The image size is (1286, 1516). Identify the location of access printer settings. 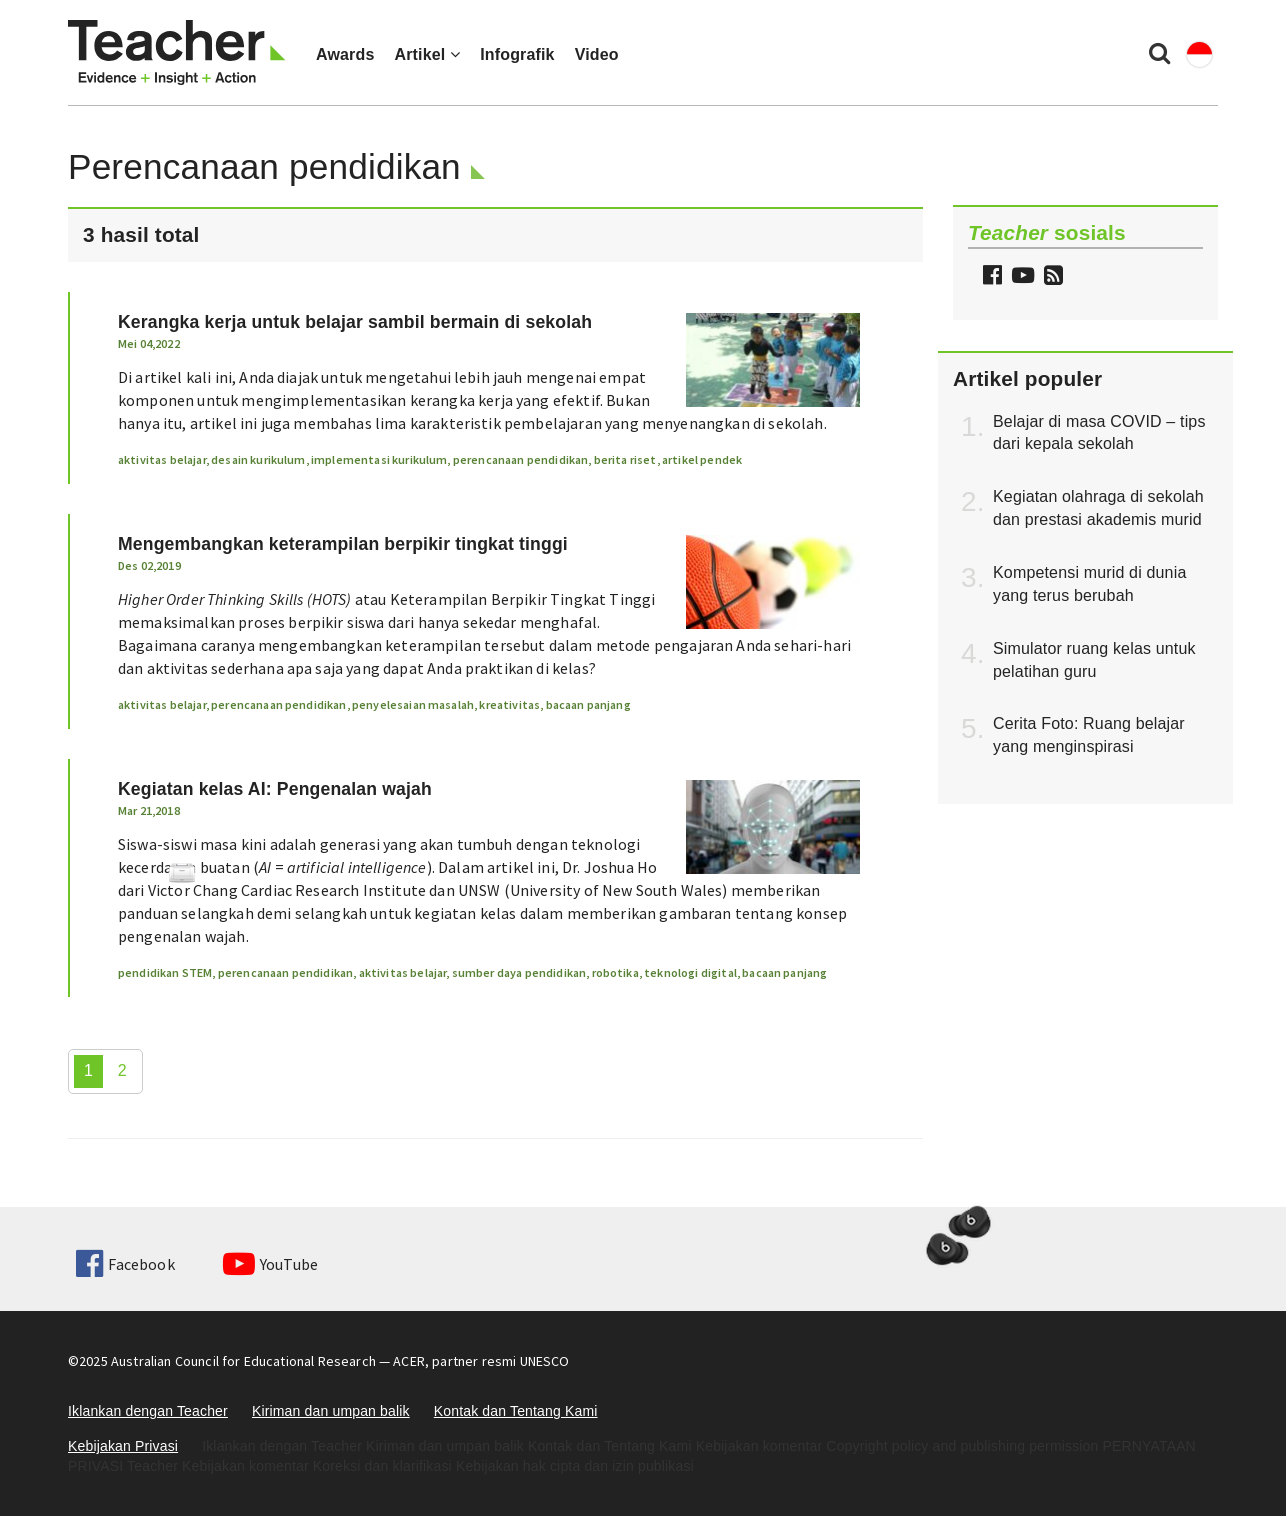
(182, 873).